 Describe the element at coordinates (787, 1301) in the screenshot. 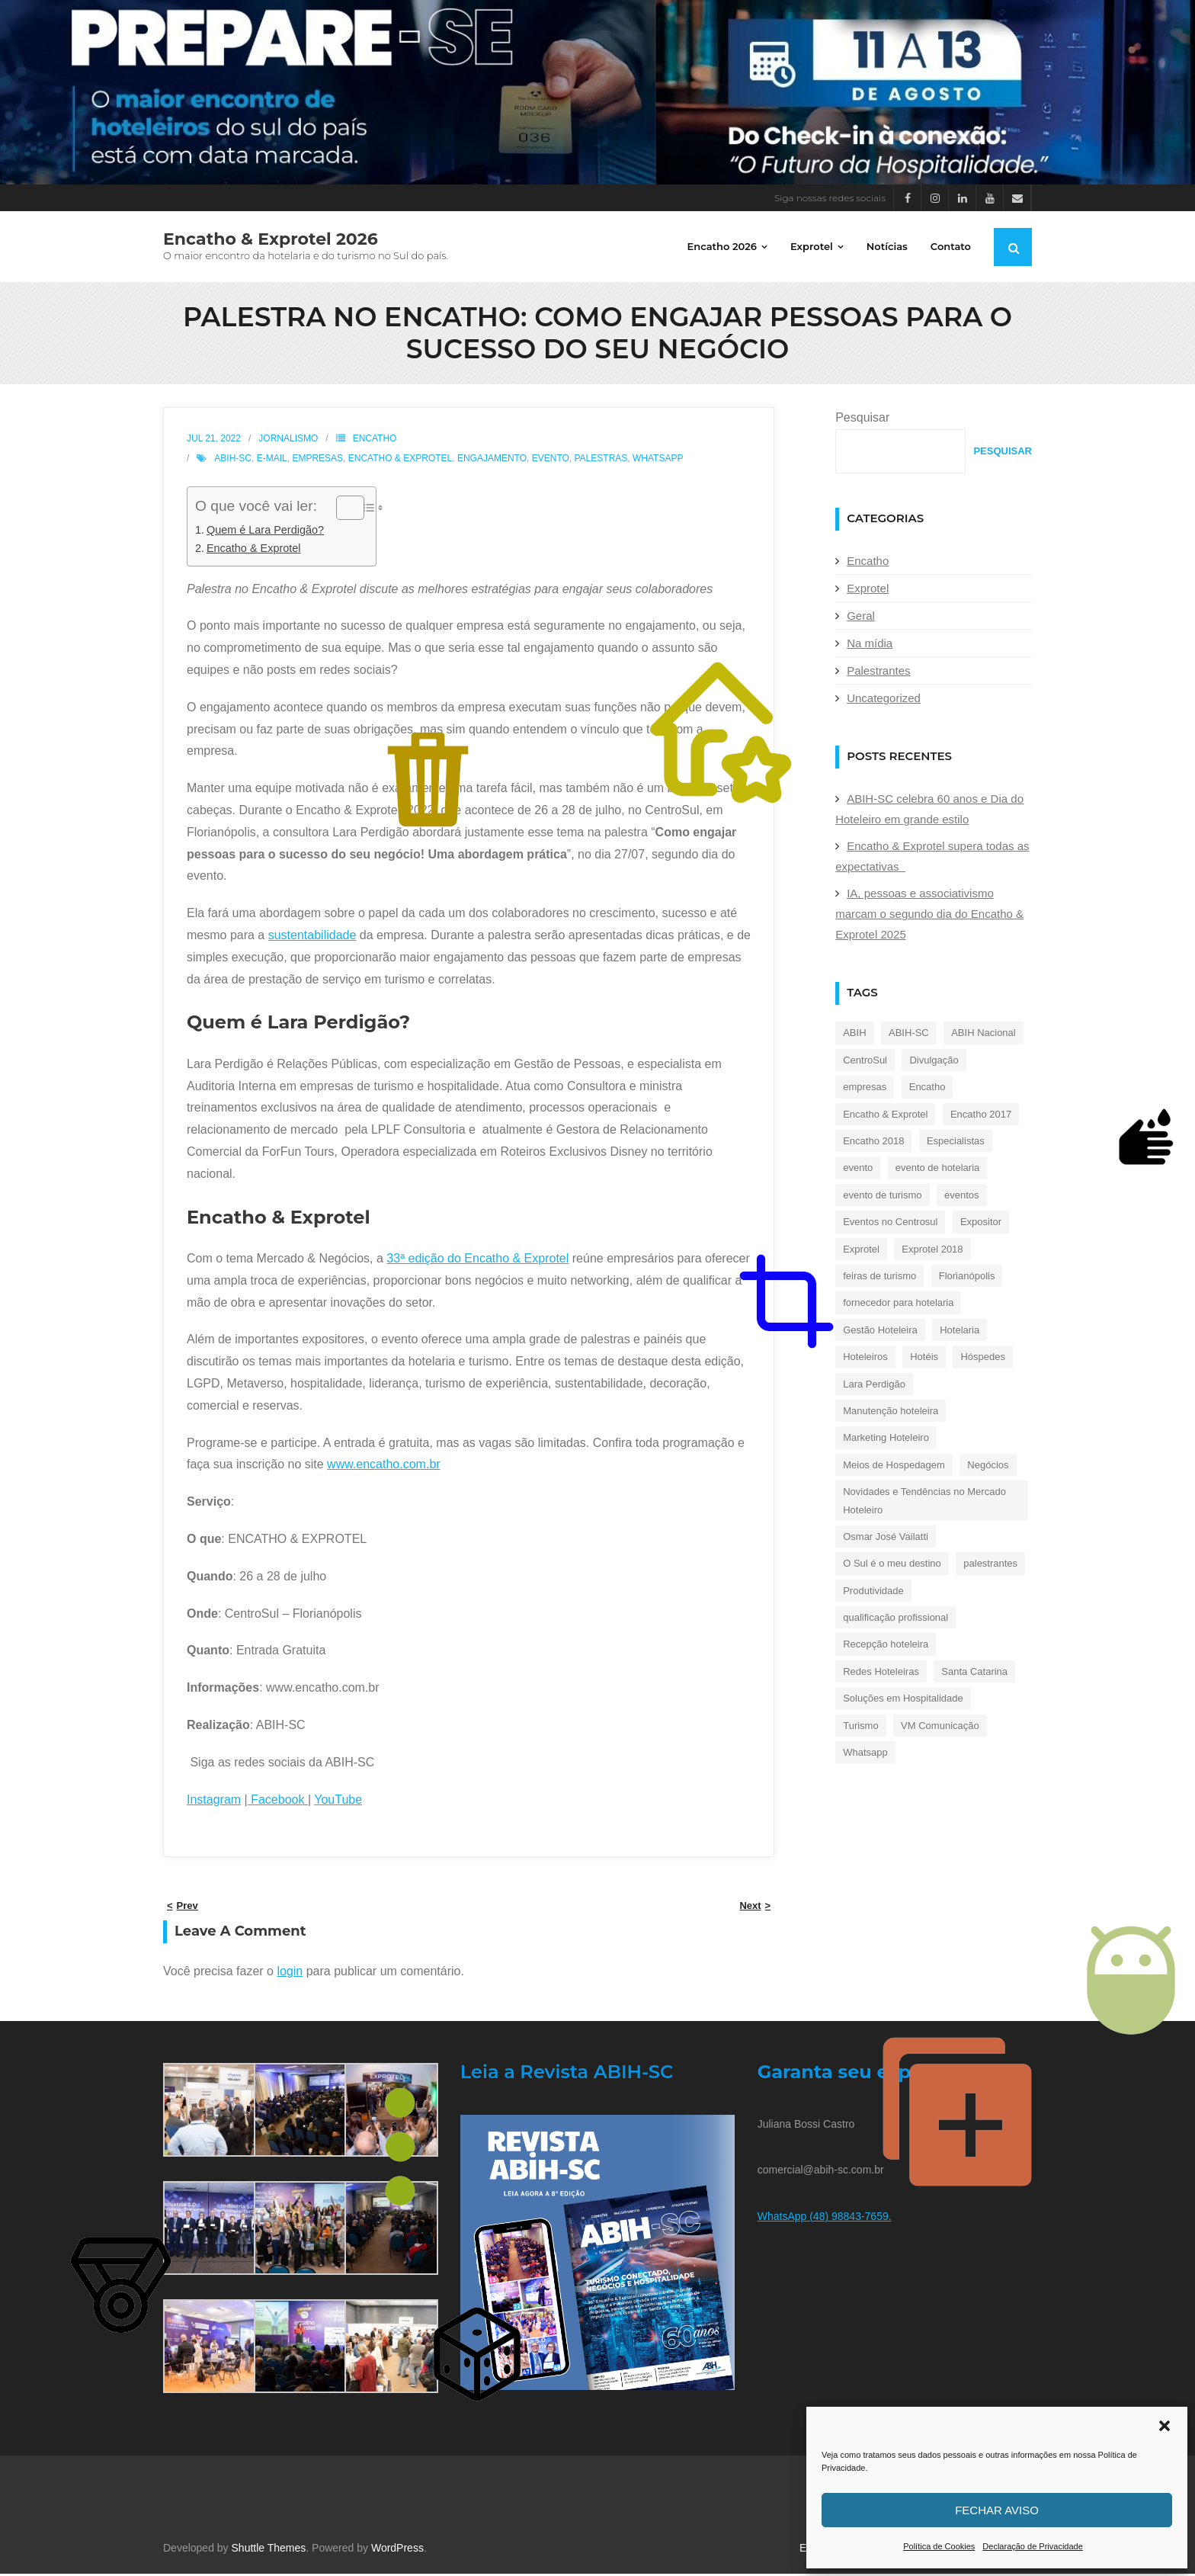

I see `crop an image or photo` at that location.